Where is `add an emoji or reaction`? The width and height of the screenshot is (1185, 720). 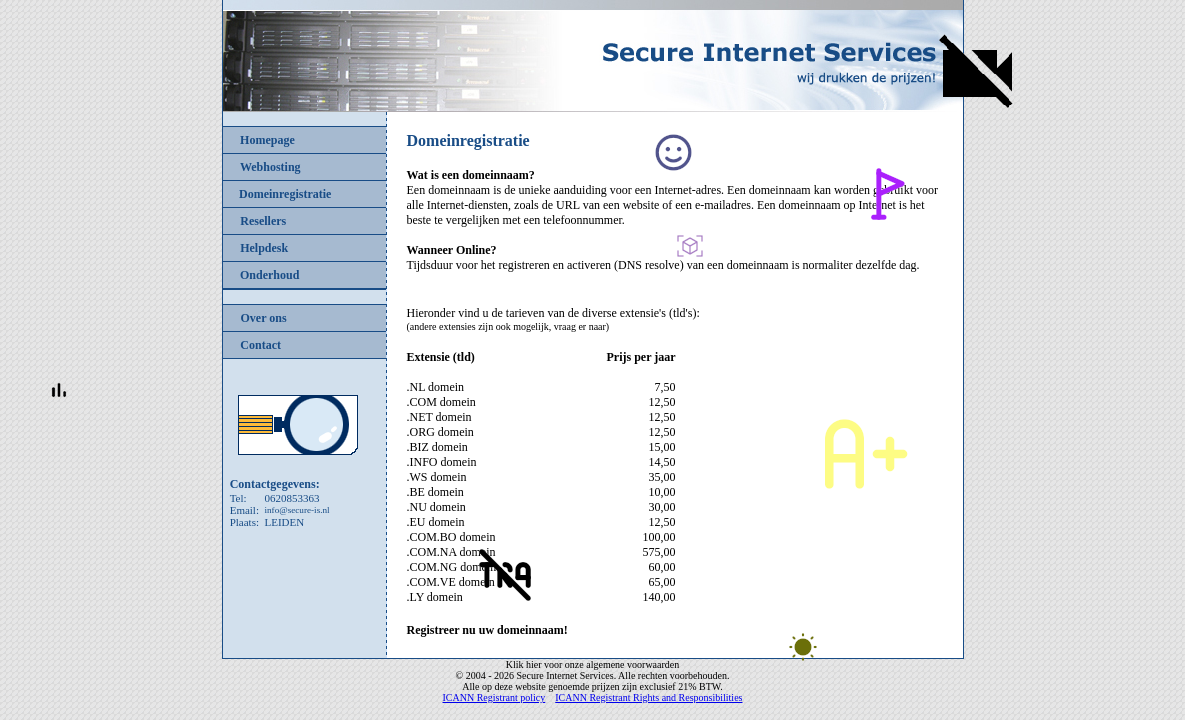 add an emoji or reaction is located at coordinates (673, 152).